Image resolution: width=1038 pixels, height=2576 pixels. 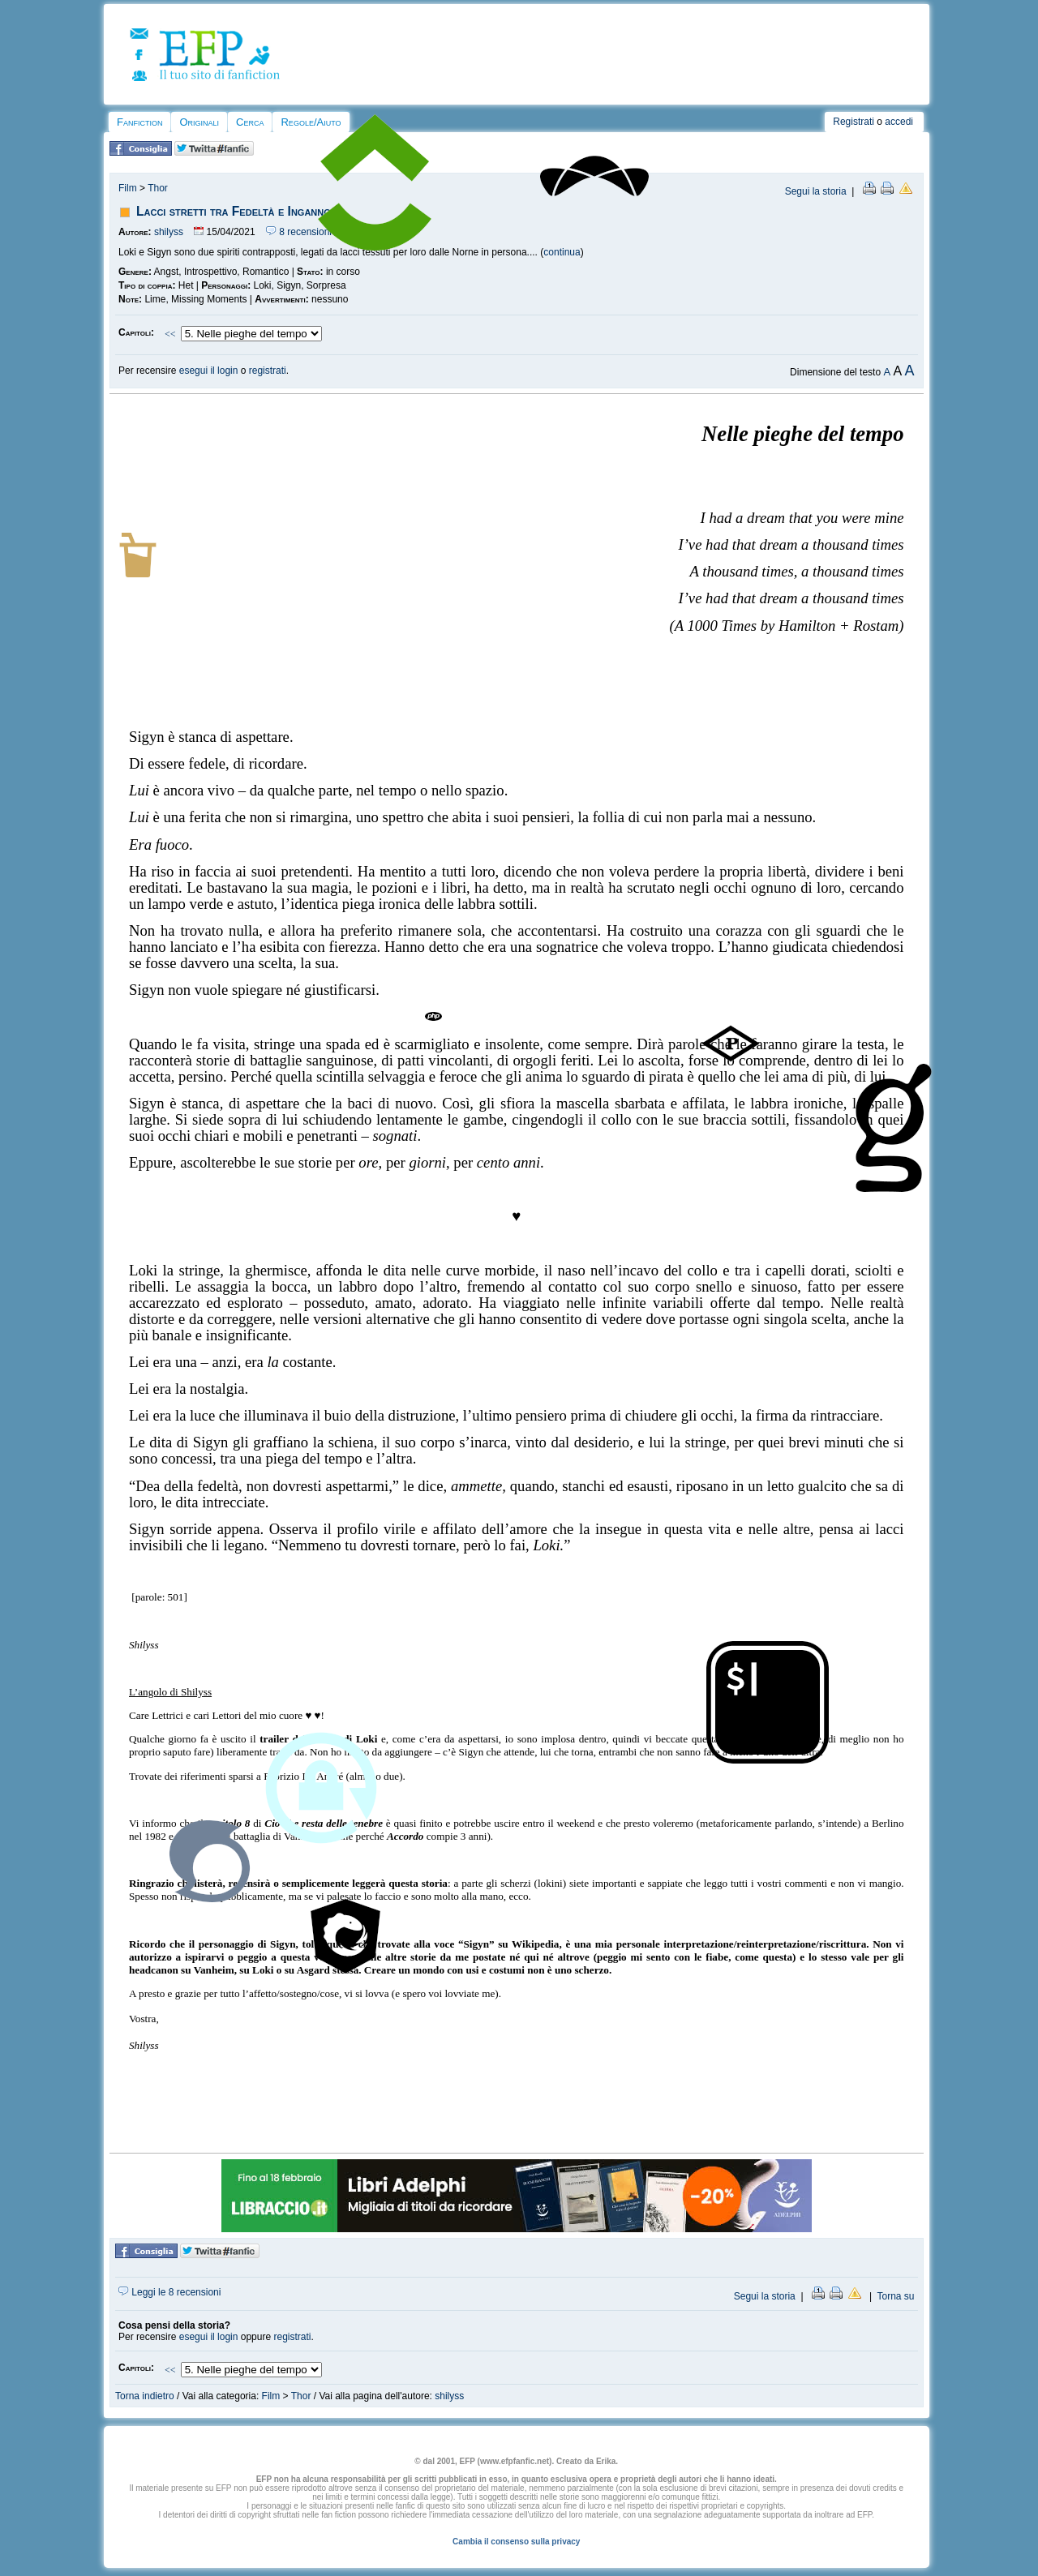 I want to click on open iTerm2 terminal application, so click(x=767, y=1702).